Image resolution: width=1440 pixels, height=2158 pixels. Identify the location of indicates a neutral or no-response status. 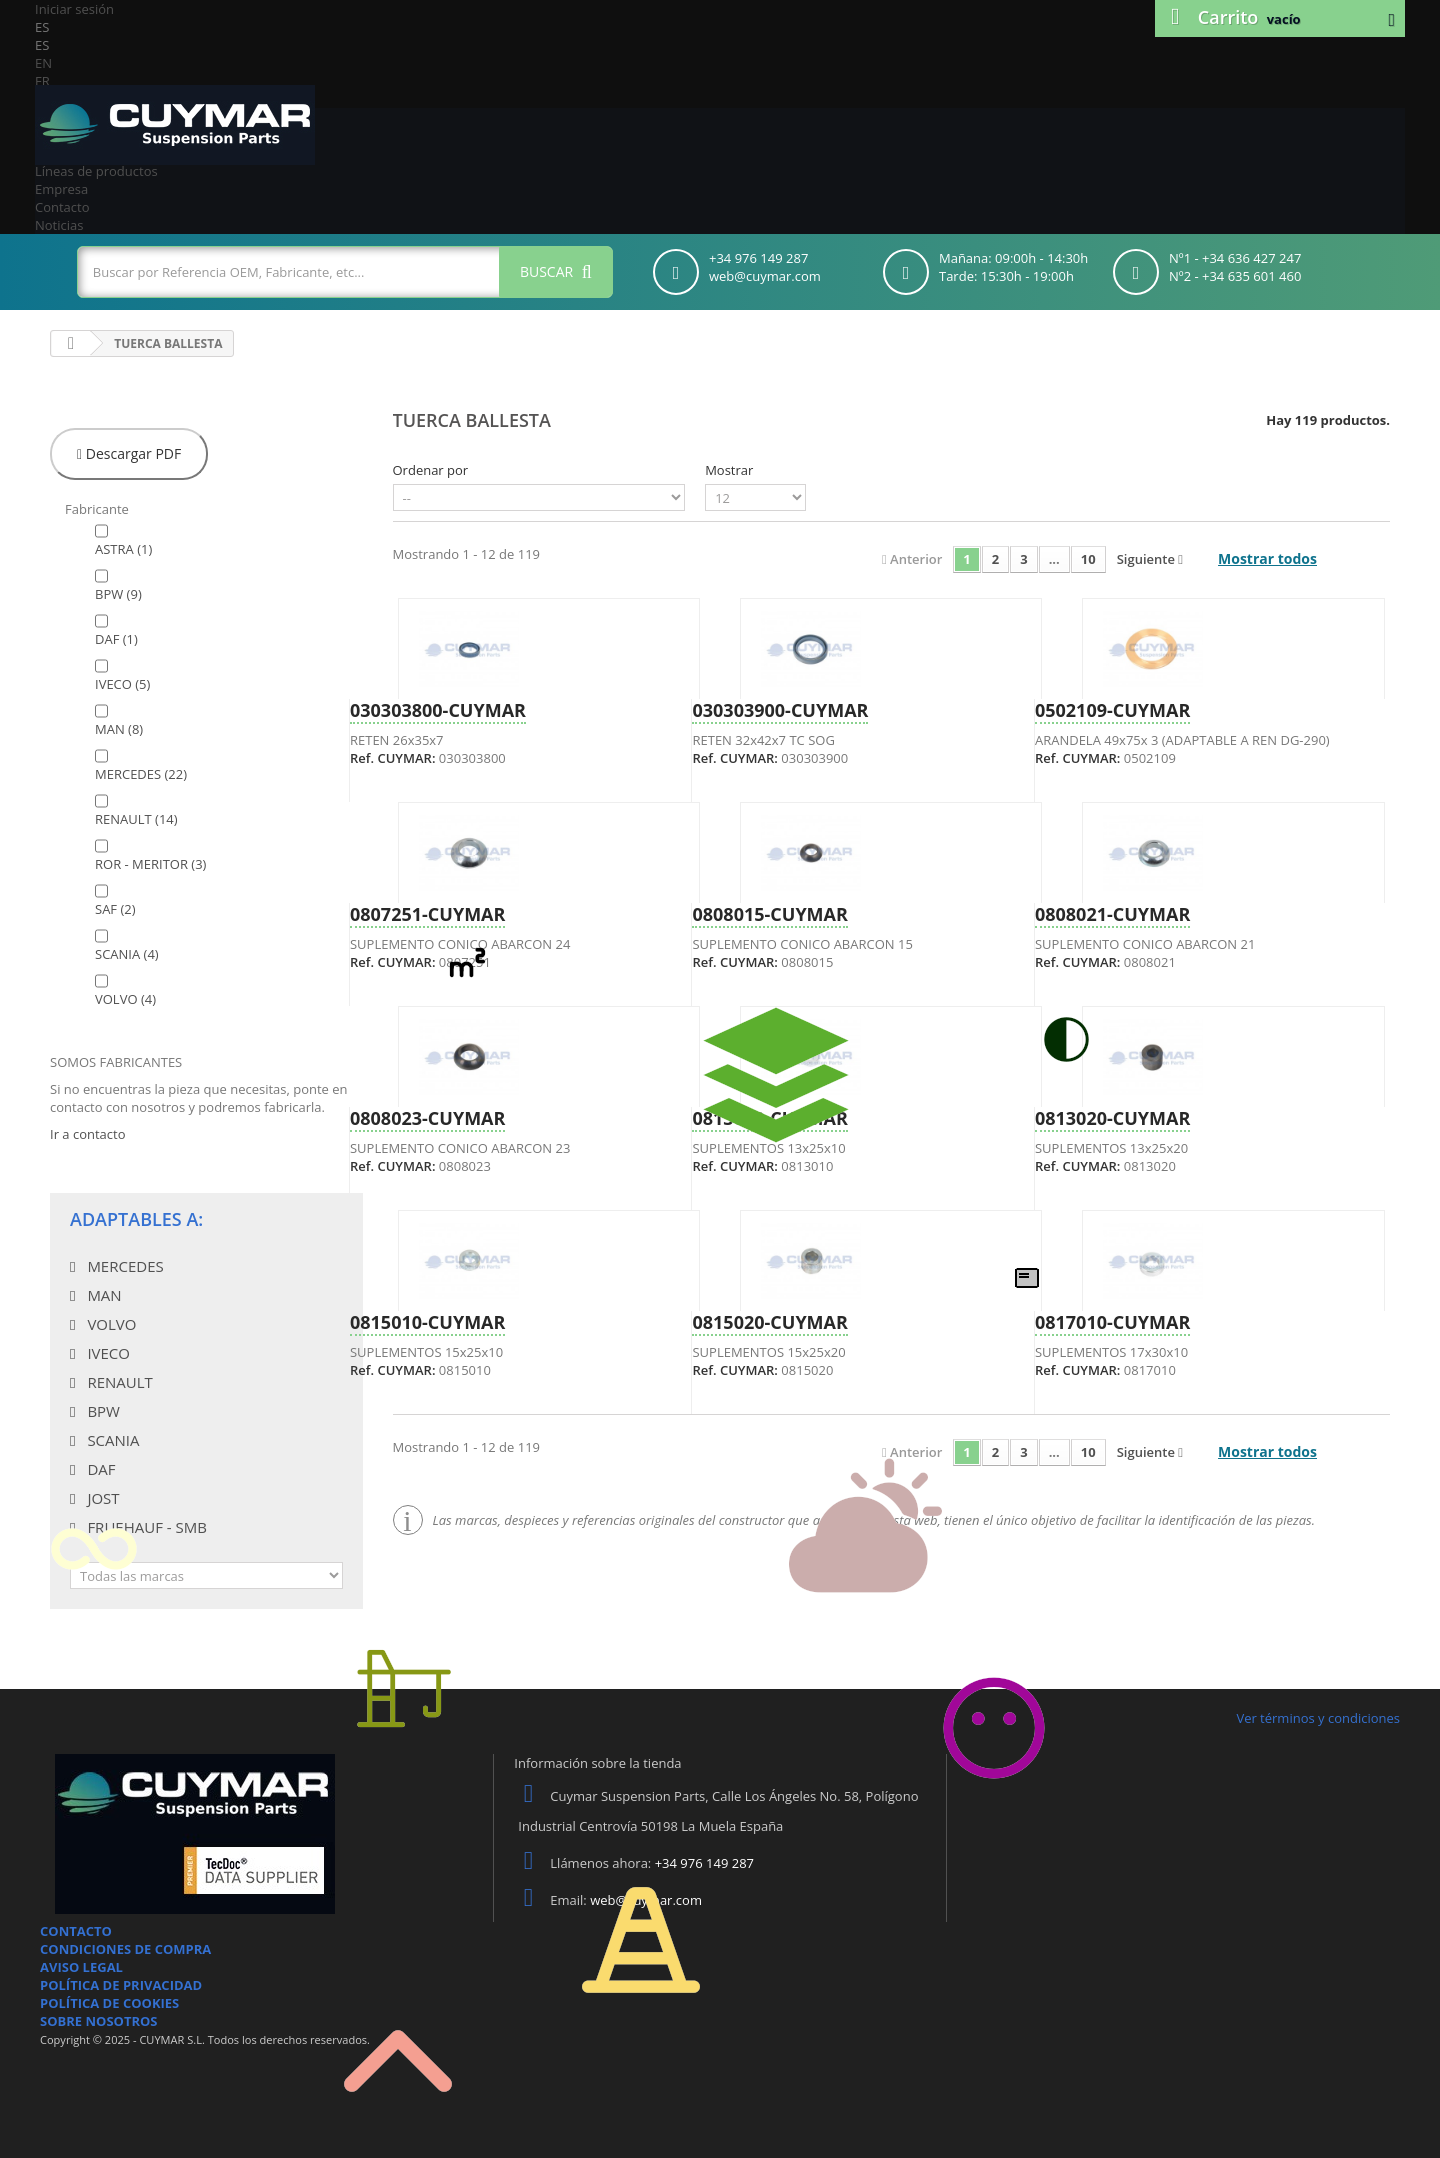
(994, 1728).